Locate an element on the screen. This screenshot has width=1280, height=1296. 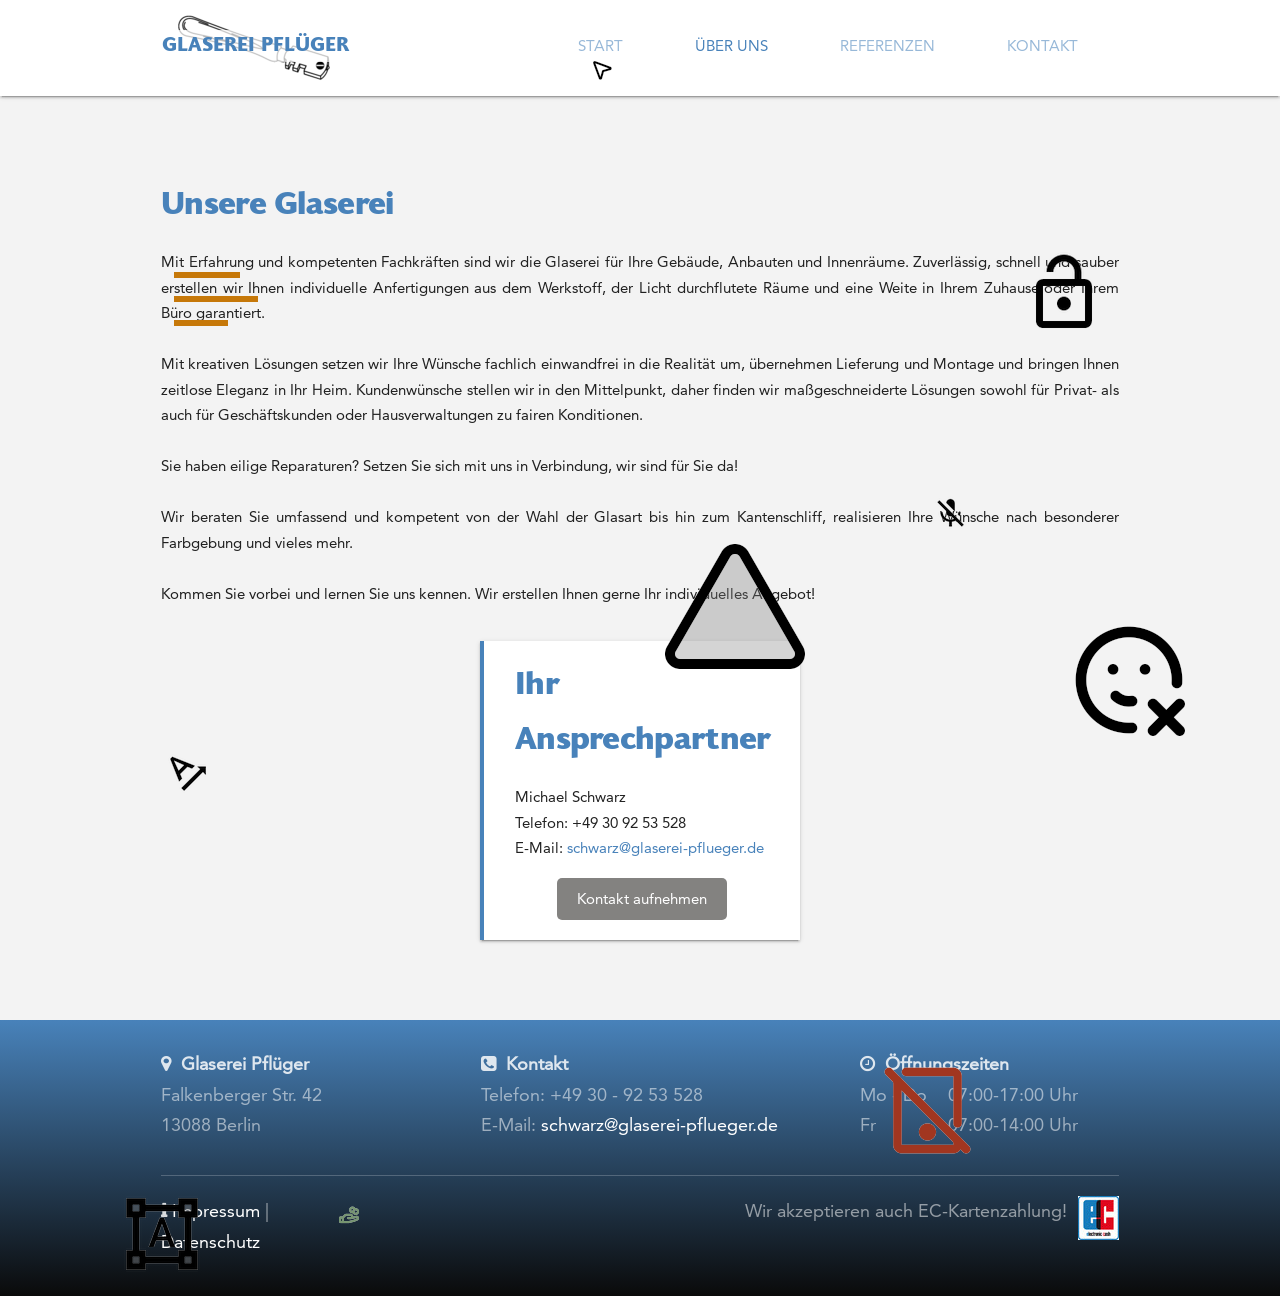
format or edit text box properties is located at coordinates (162, 1234).